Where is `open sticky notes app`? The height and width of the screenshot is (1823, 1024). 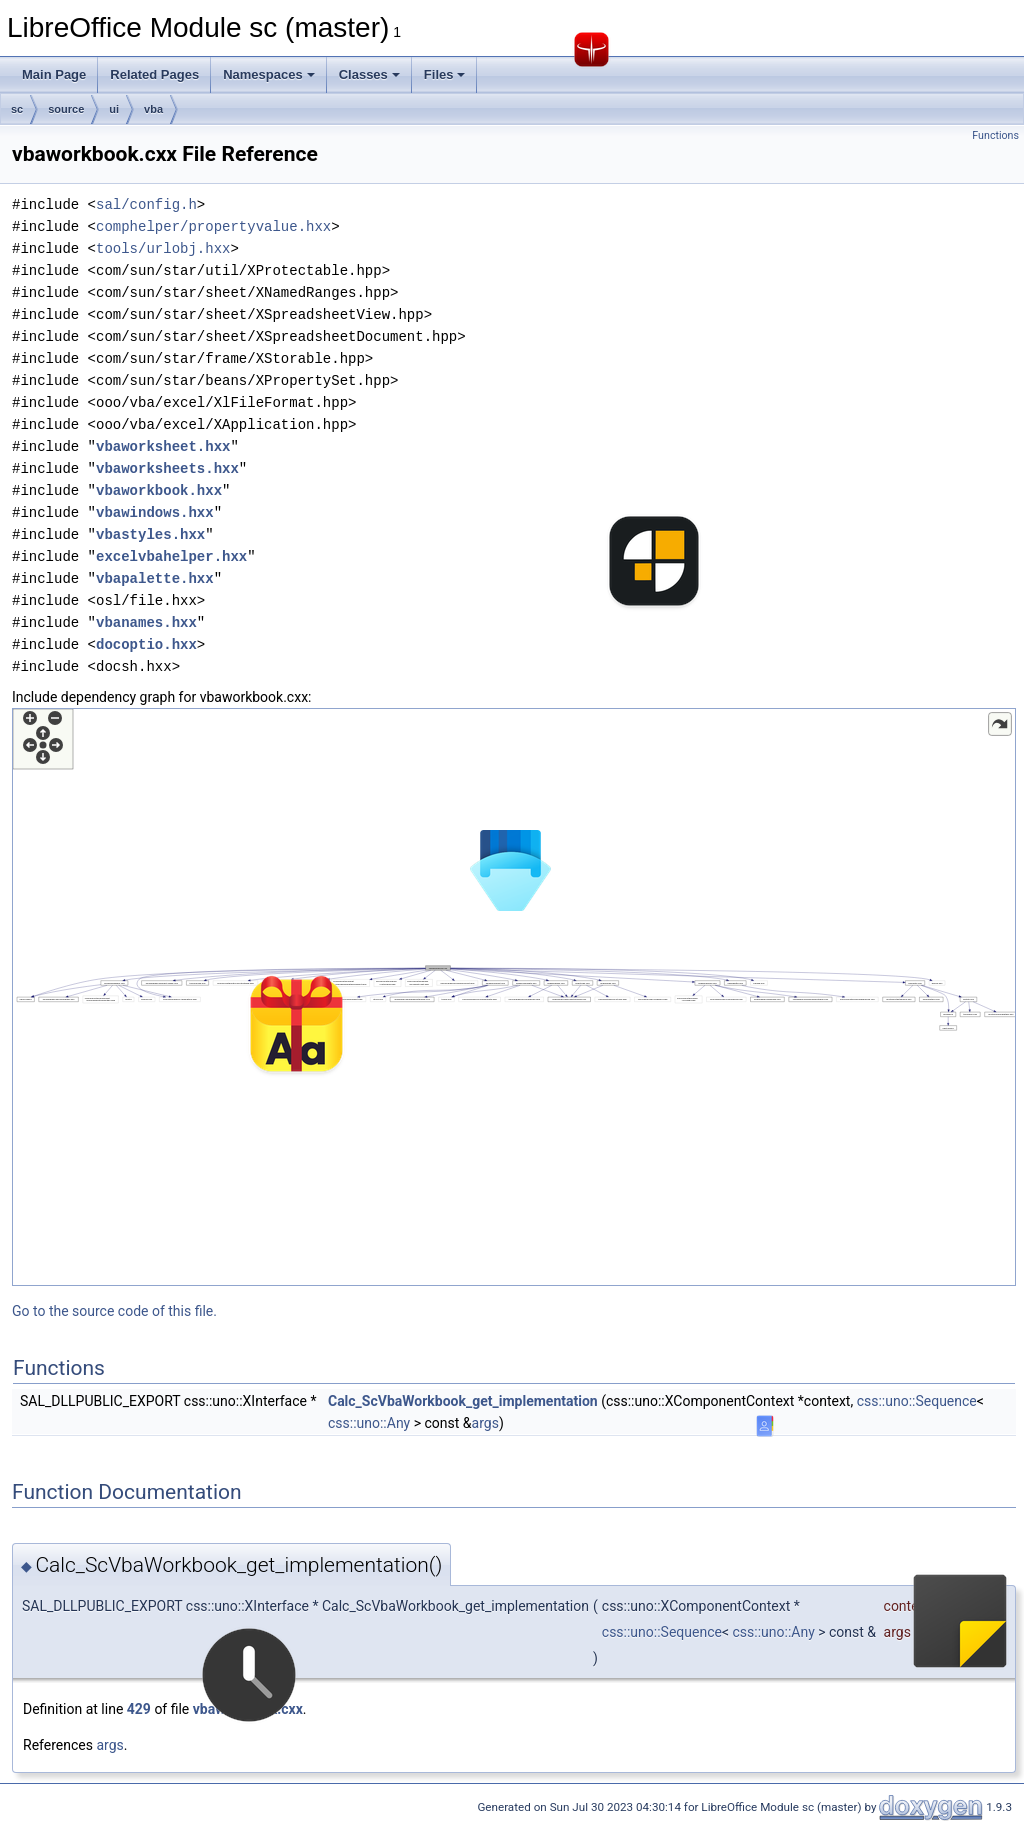
open sticky notes app is located at coordinates (960, 1621).